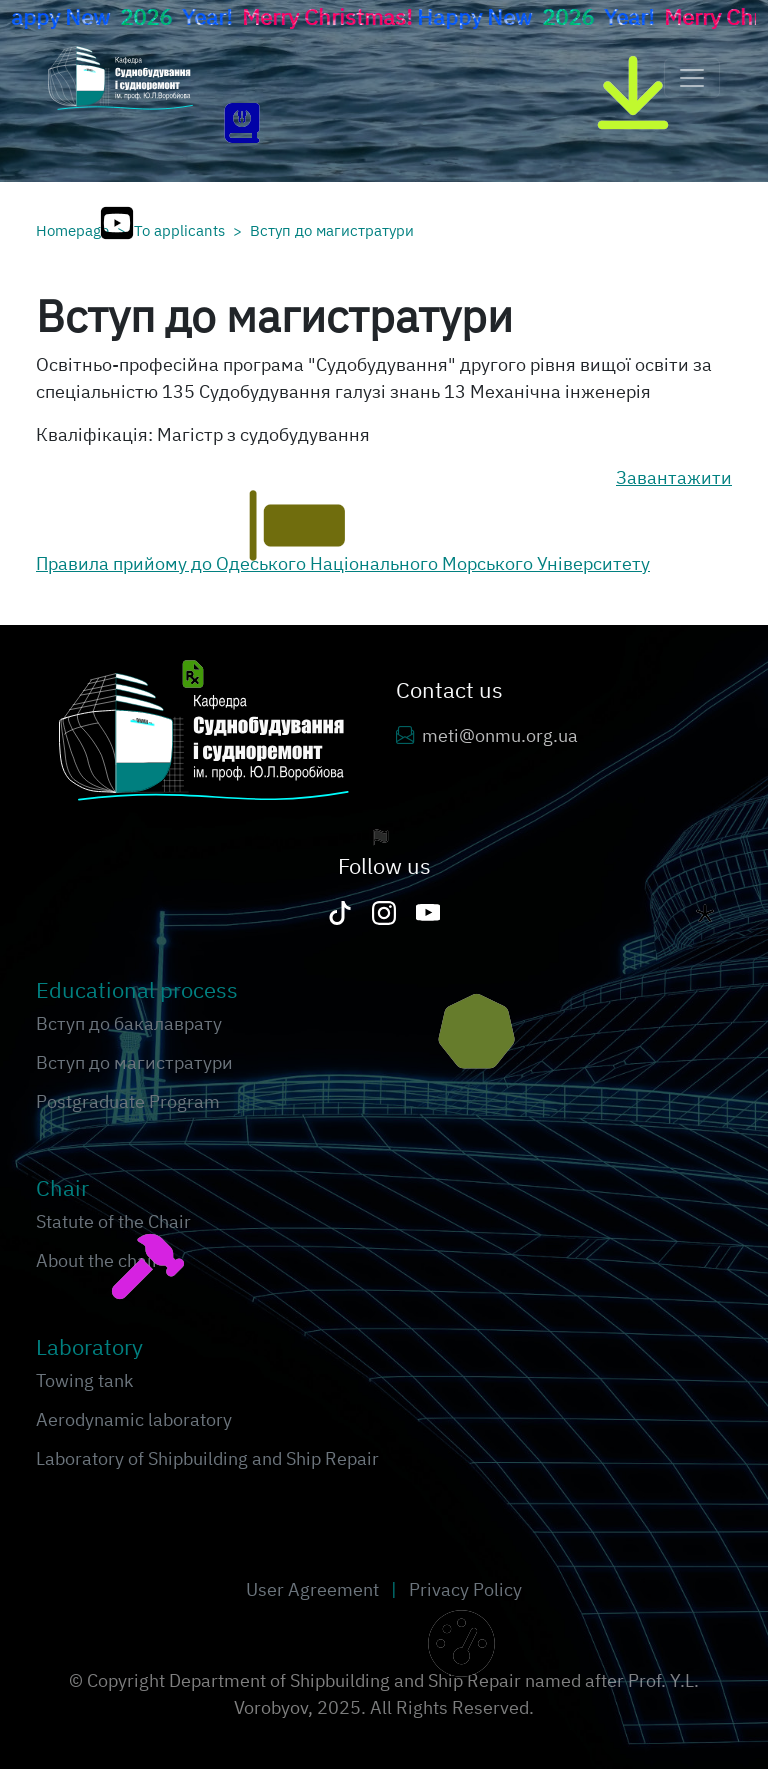 The height and width of the screenshot is (1769, 768). Describe the element at coordinates (380, 837) in the screenshot. I see `flag or mark an item for follow-up` at that location.